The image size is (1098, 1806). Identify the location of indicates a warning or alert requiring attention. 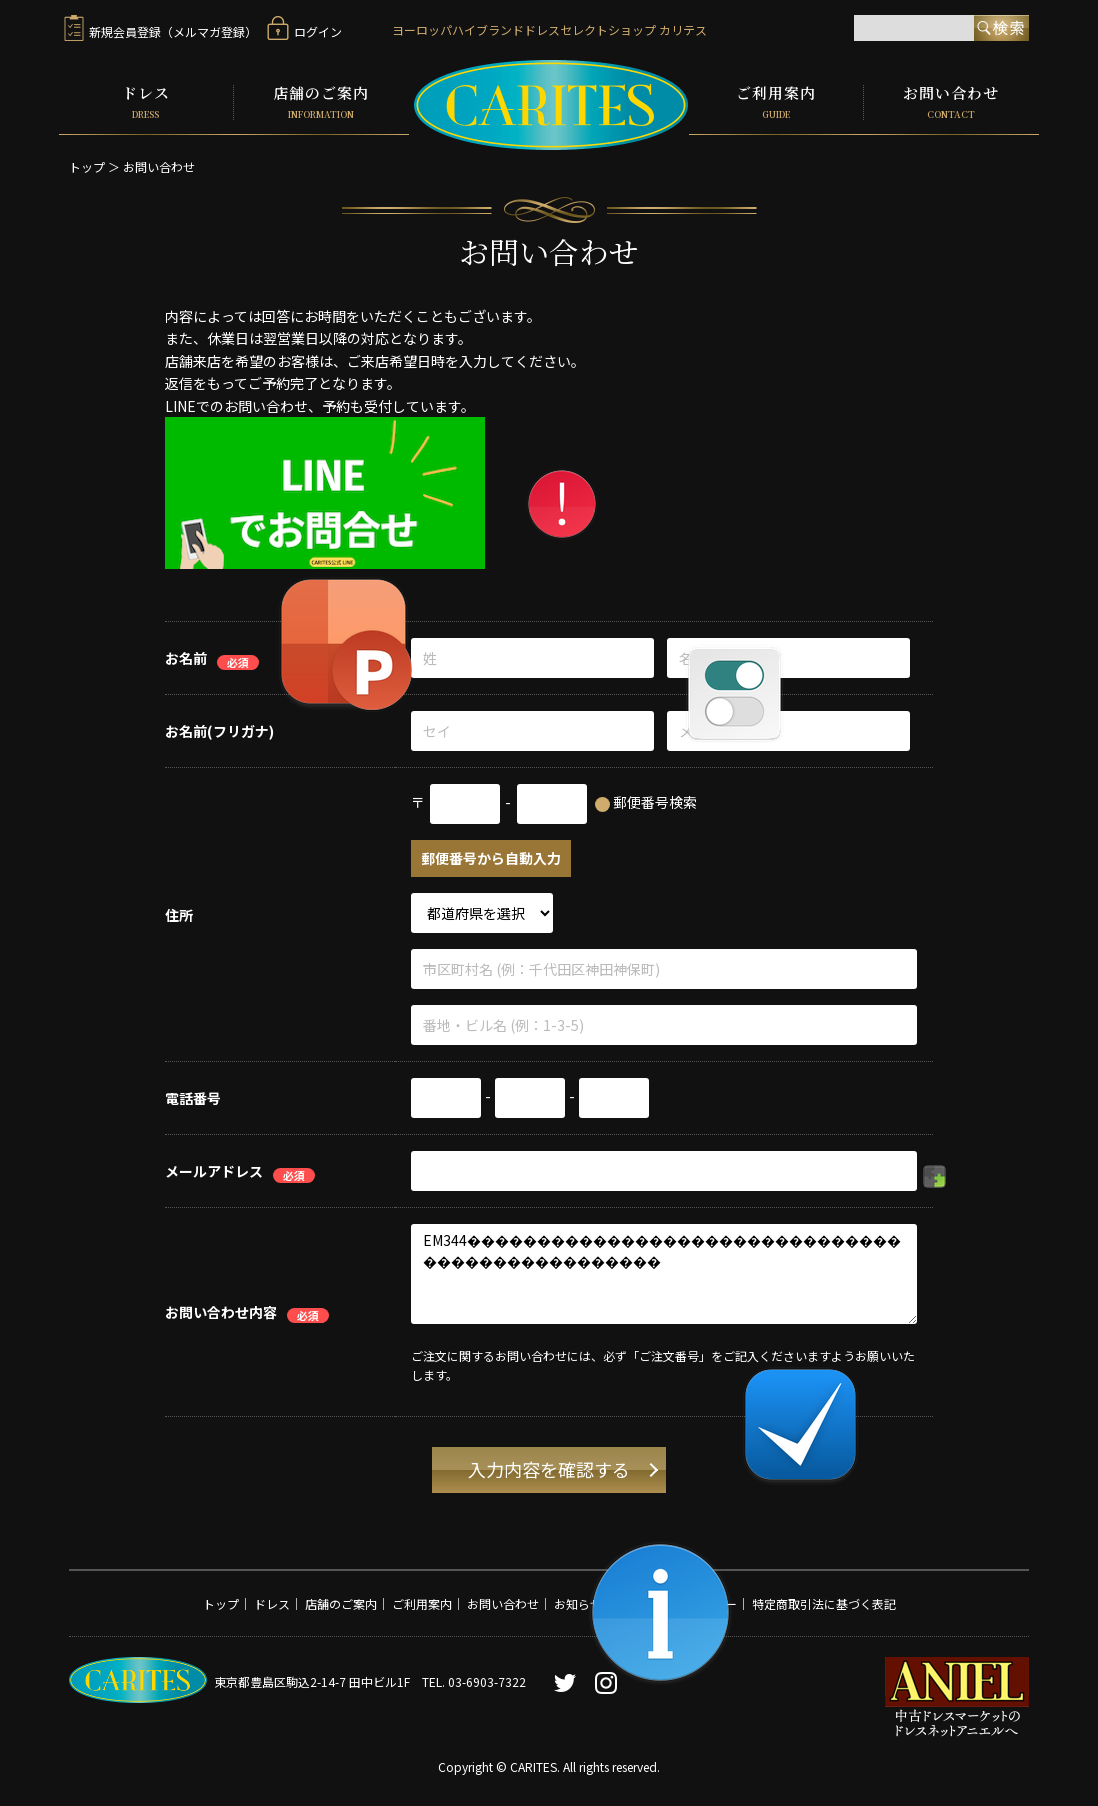
(562, 504).